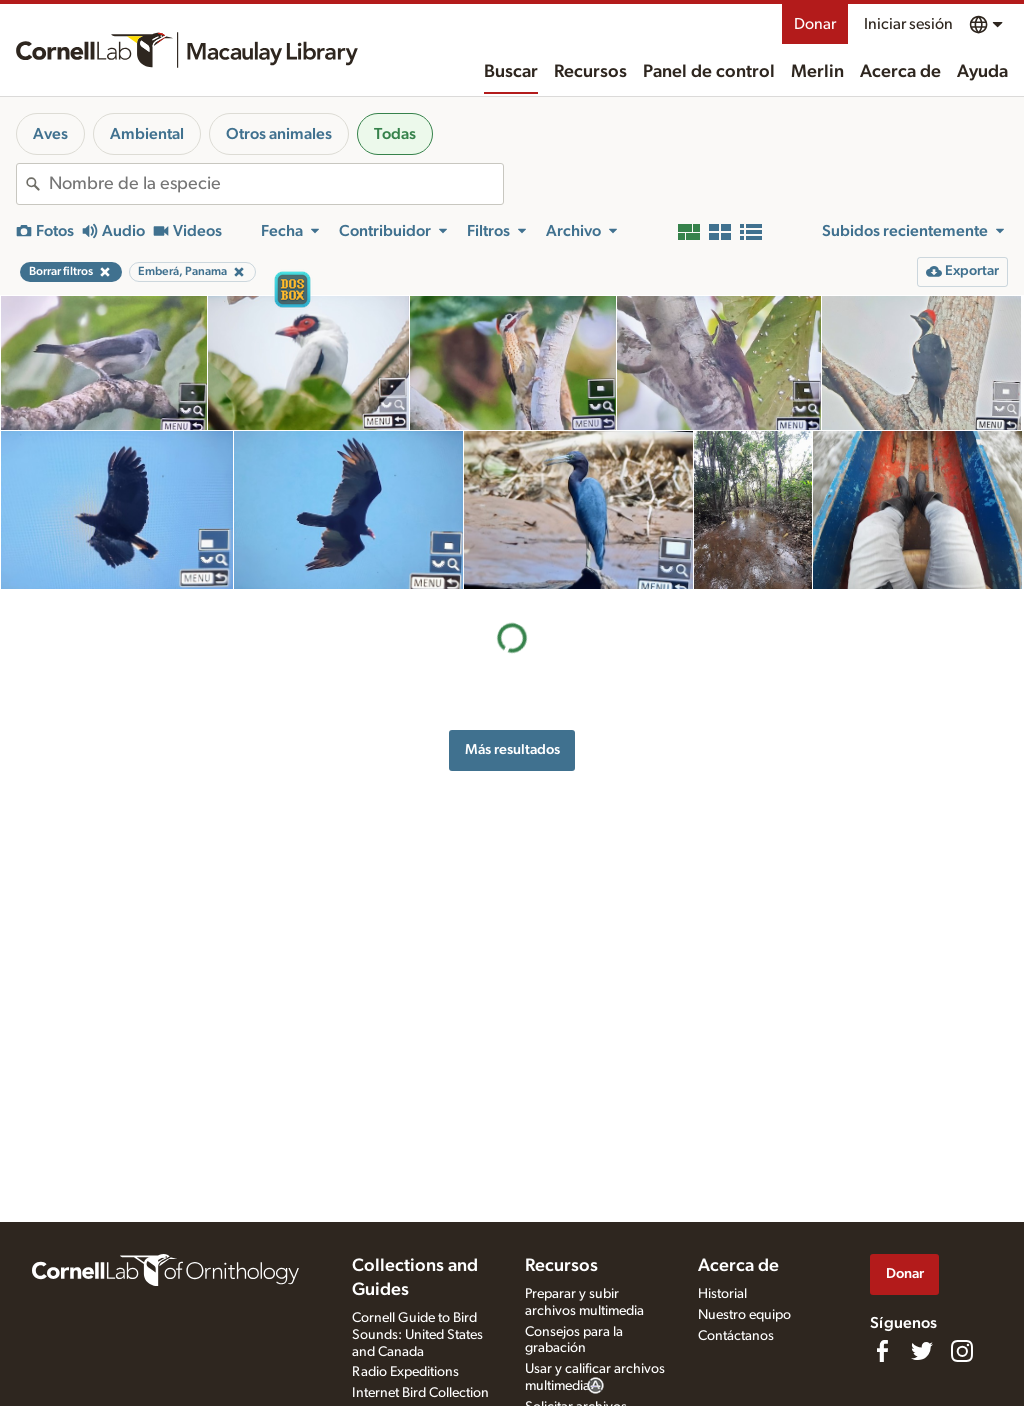 The height and width of the screenshot is (1406, 1024). Describe the element at coordinates (292, 289) in the screenshot. I see `launch DOSBox emulator to run classic DOS games and software` at that location.